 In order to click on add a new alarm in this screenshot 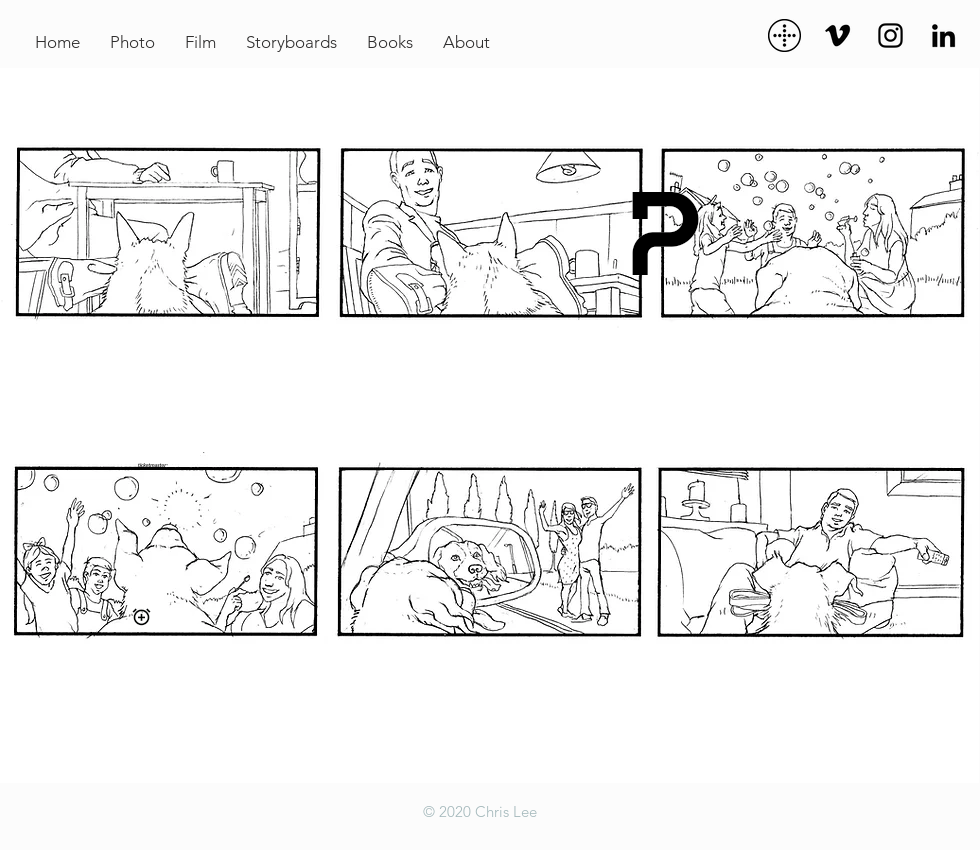, I will do `click(141, 616)`.